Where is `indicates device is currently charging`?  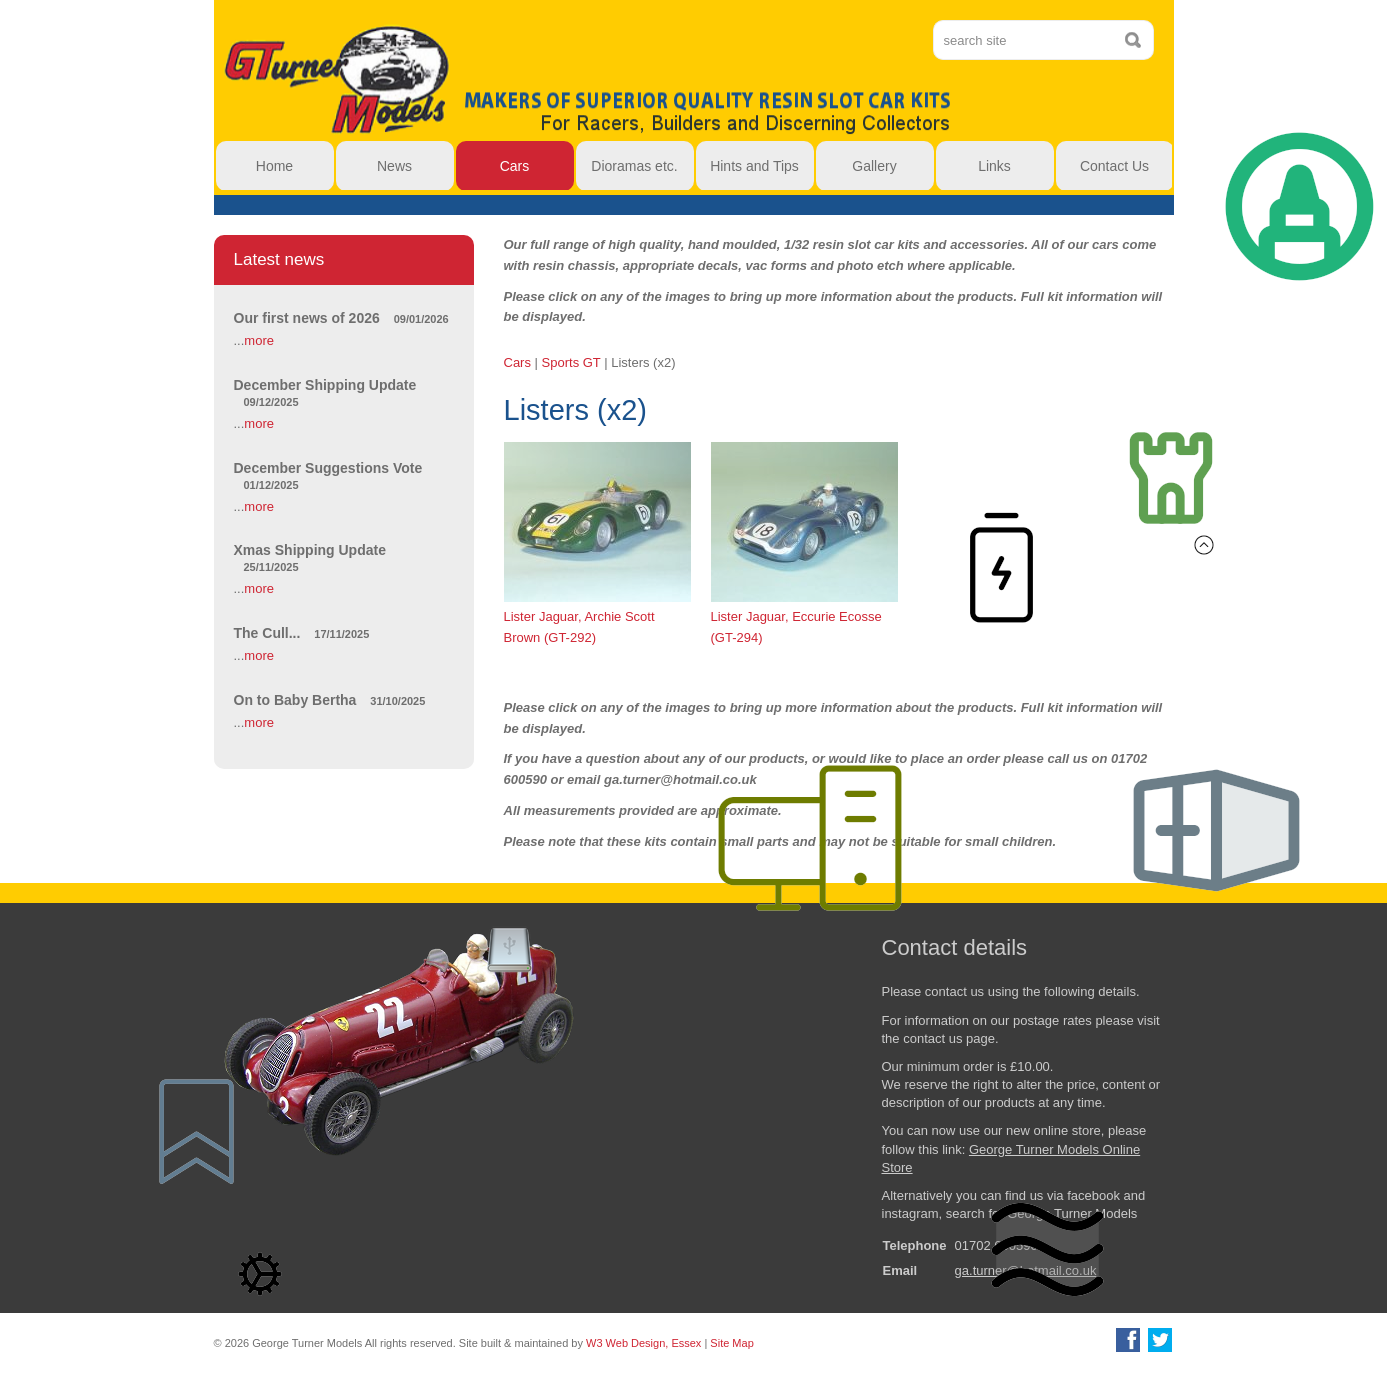
indicates device is currently charging is located at coordinates (1001, 569).